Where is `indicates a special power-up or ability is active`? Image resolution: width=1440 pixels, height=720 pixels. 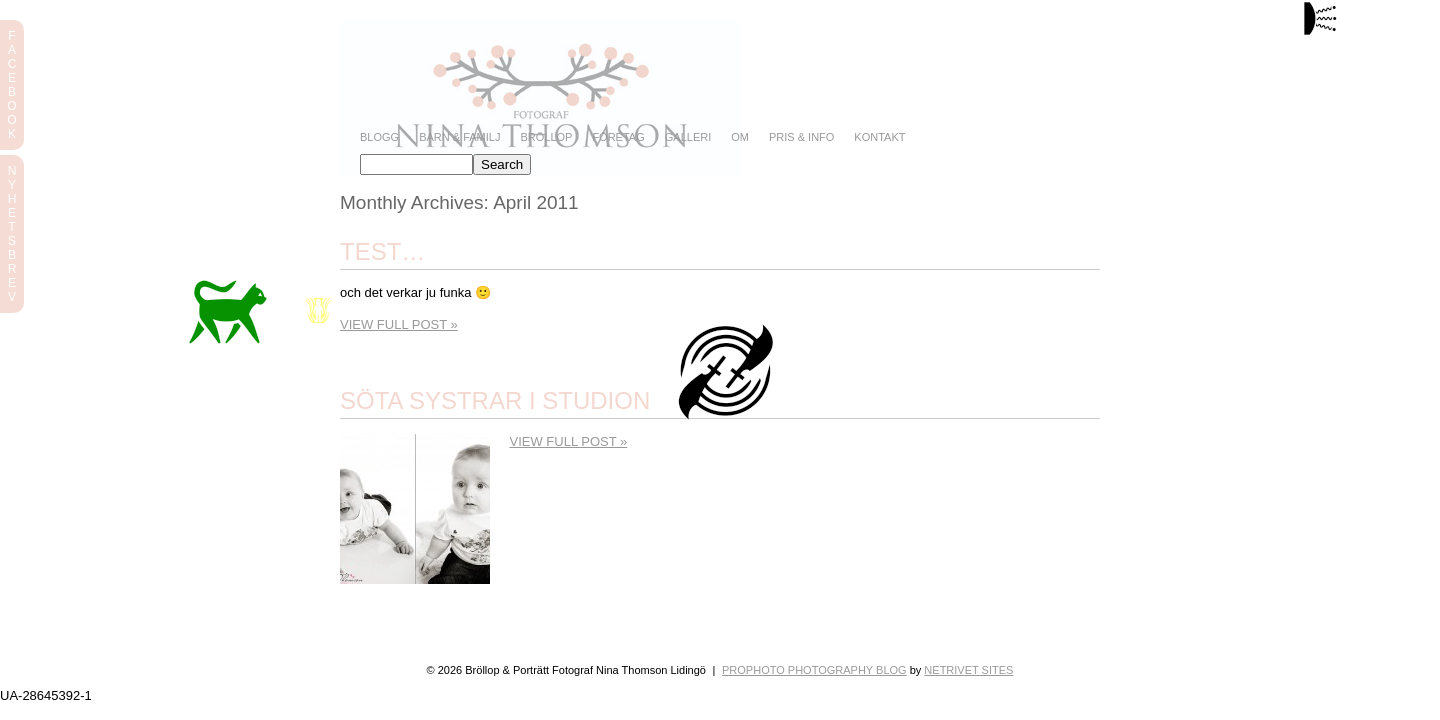 indicates a special power-up or ability is active is located at coordinates (318, 310).